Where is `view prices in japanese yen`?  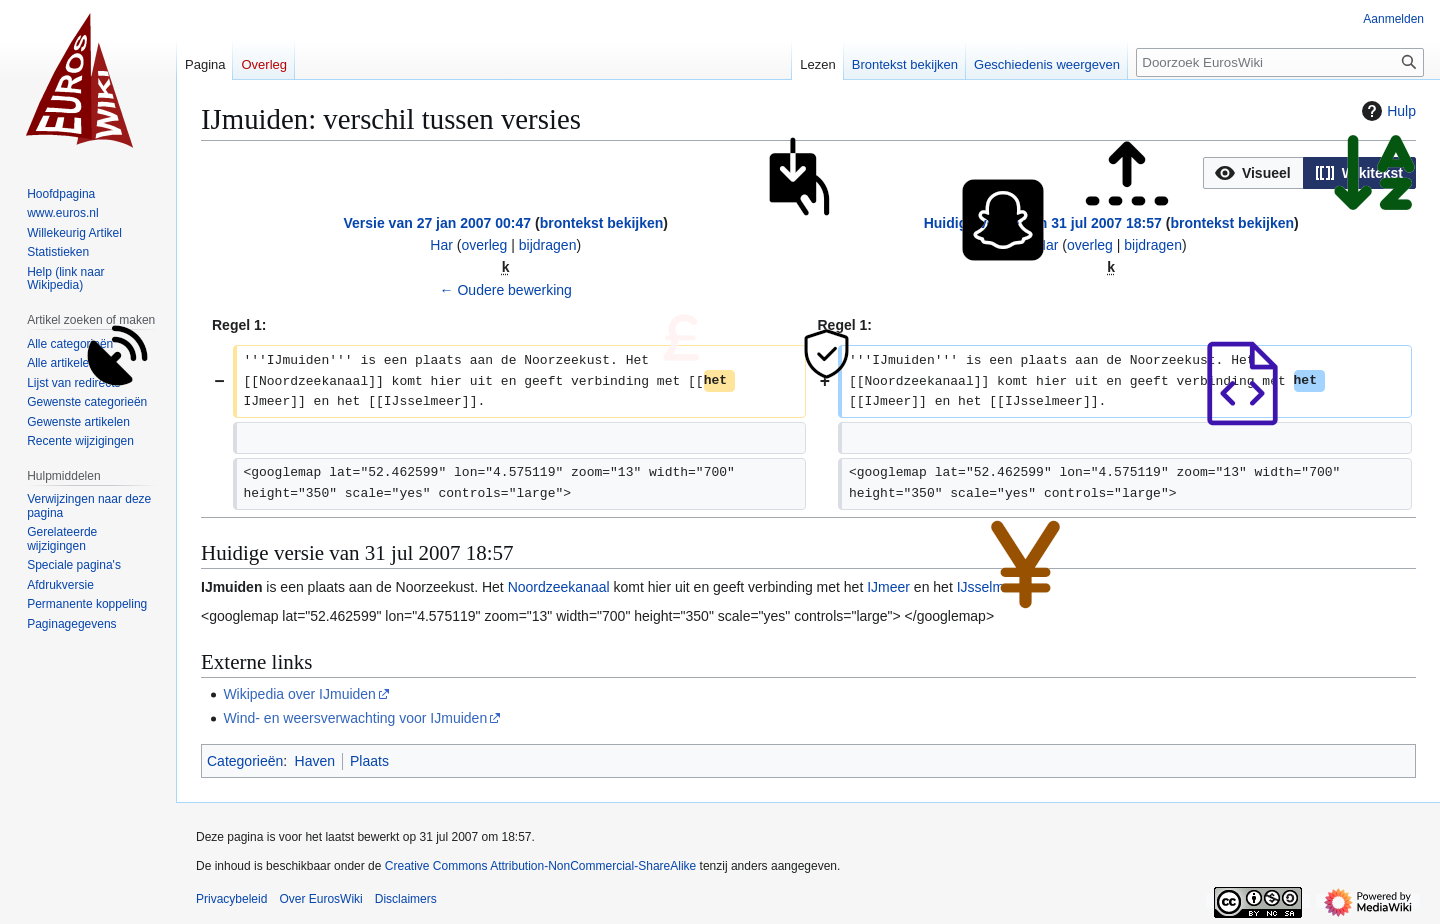
view prices in japanese yen is located at coordinates (1025, 564).